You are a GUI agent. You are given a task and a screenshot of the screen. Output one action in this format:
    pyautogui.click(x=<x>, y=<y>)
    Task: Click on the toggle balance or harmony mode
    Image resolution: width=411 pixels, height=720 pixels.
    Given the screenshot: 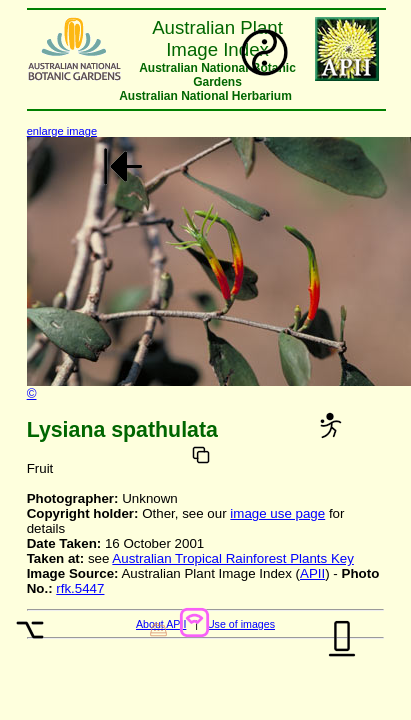 What is the action you would take?
    pyautogui.click(x=264, y=52)
    